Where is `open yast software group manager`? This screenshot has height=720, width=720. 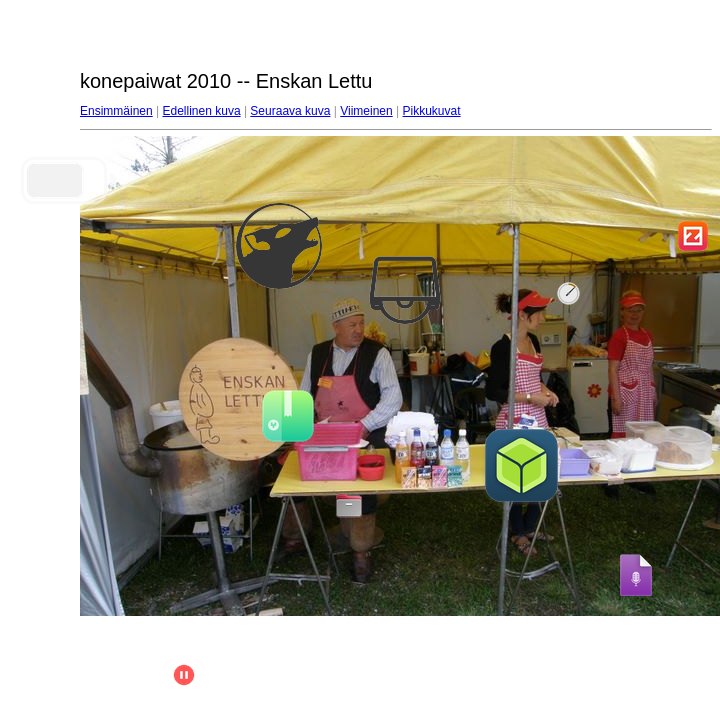
open yast software group manager is located at coordinates (288, 416).